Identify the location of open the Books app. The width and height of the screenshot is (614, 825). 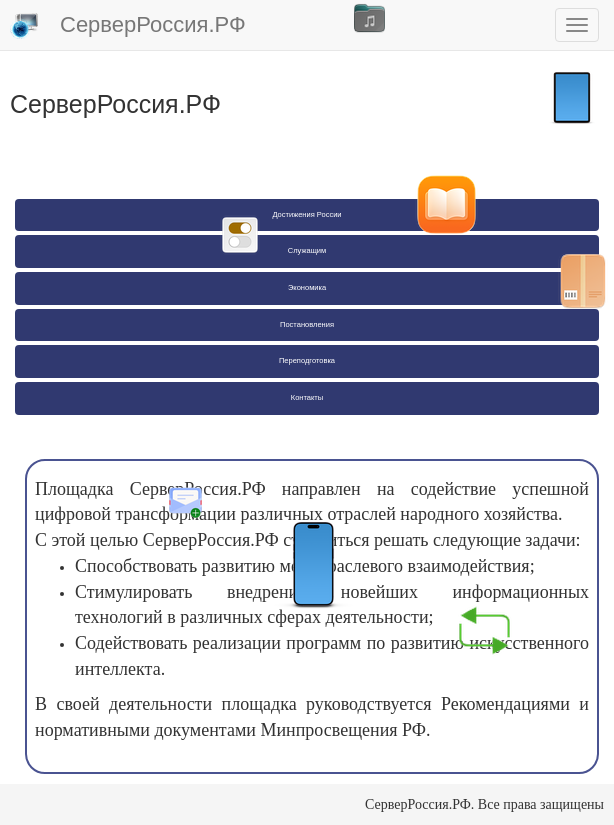
(446, 204).